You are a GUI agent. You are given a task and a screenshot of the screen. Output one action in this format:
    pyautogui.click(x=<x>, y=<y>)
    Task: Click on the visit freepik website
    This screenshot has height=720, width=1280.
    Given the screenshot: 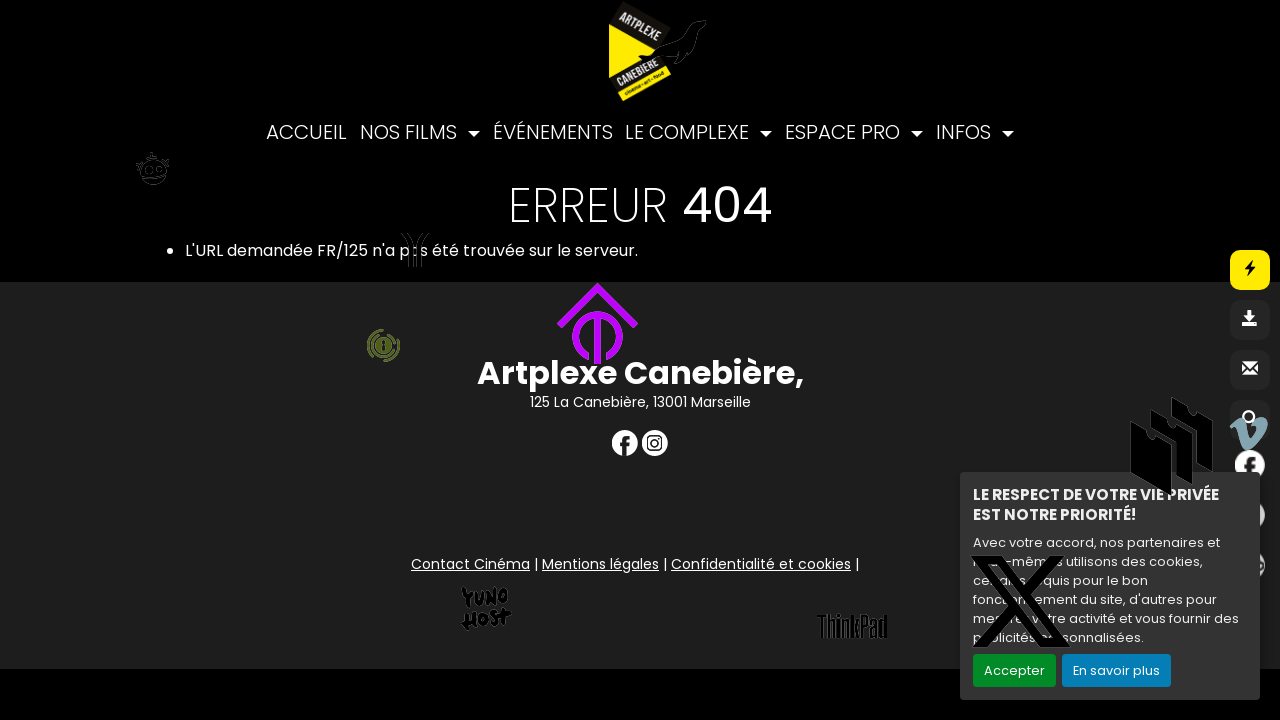 What is the action you would take?
    pyautogui.click(x=152, y=168)
    